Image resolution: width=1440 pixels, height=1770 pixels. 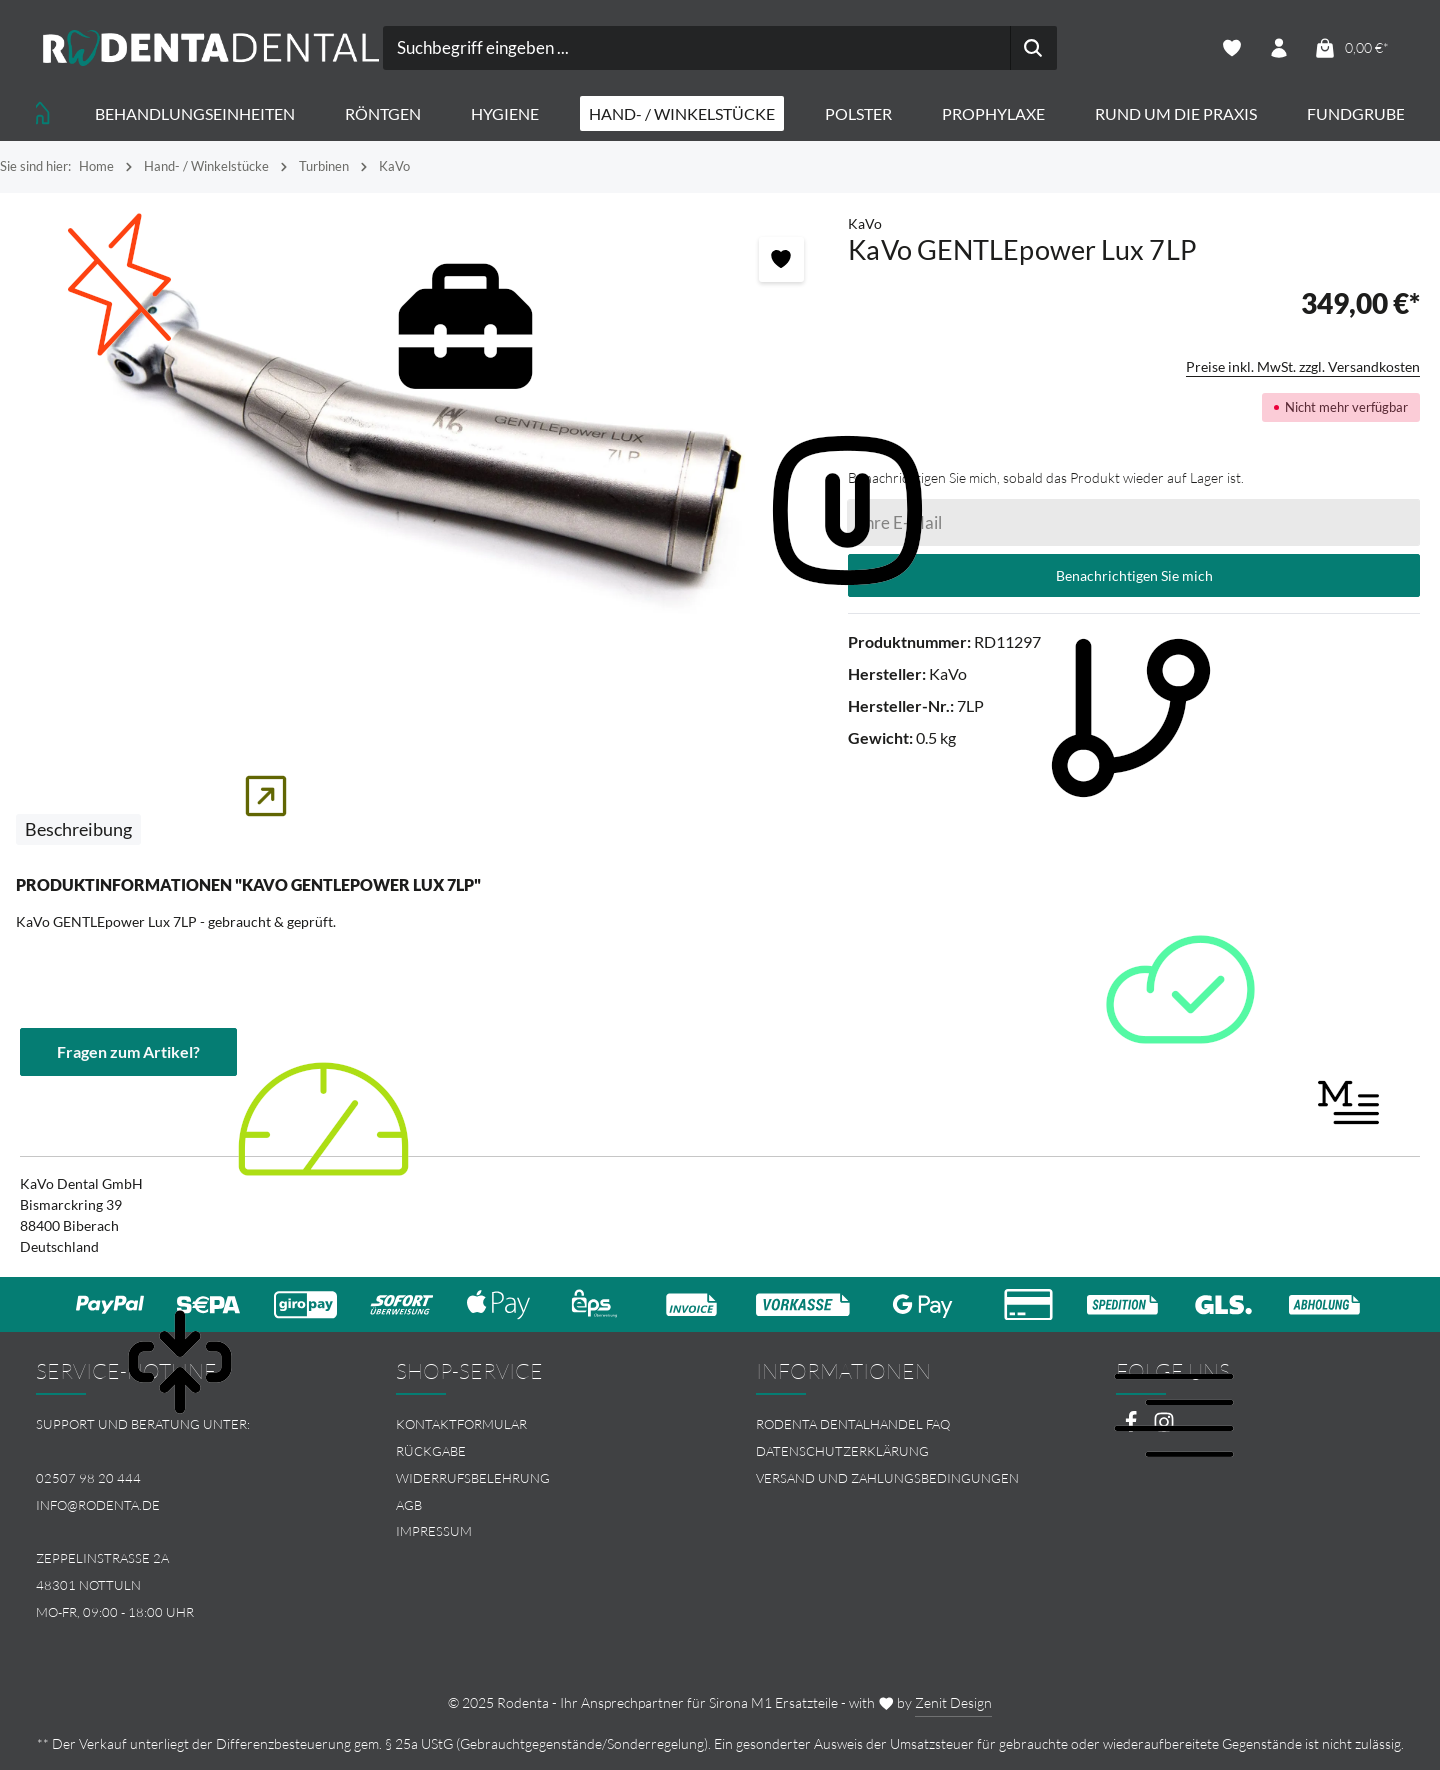 I want to click on view repository branches, so click(x=1131, y=718).